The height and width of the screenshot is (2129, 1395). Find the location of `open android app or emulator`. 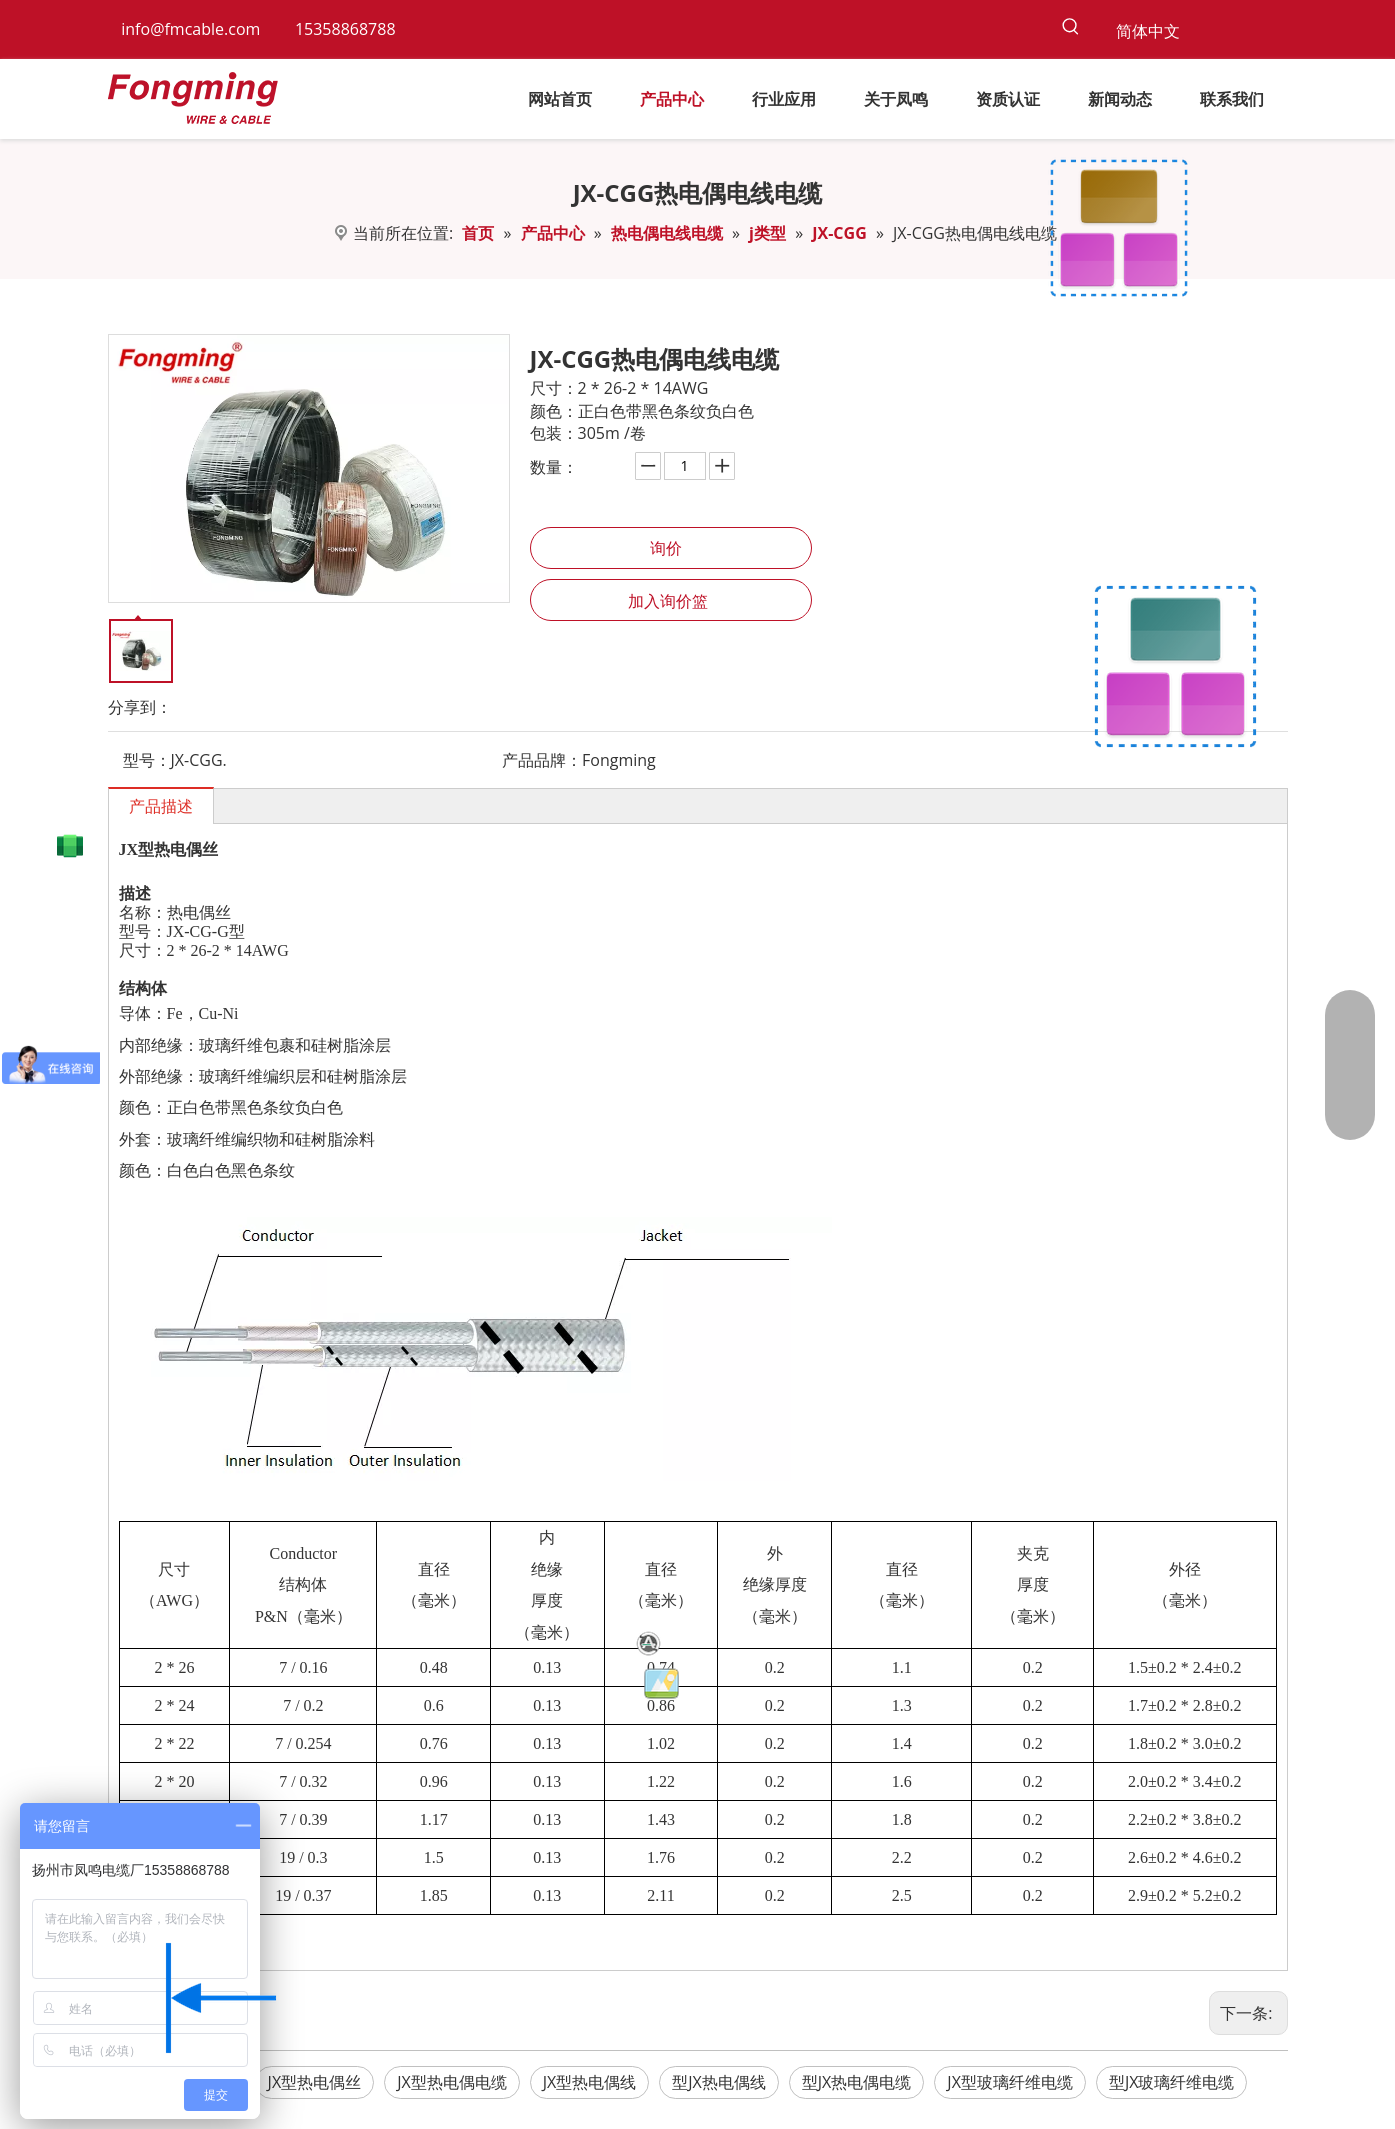

open android app or emulator is located at coordinates (70, 846).